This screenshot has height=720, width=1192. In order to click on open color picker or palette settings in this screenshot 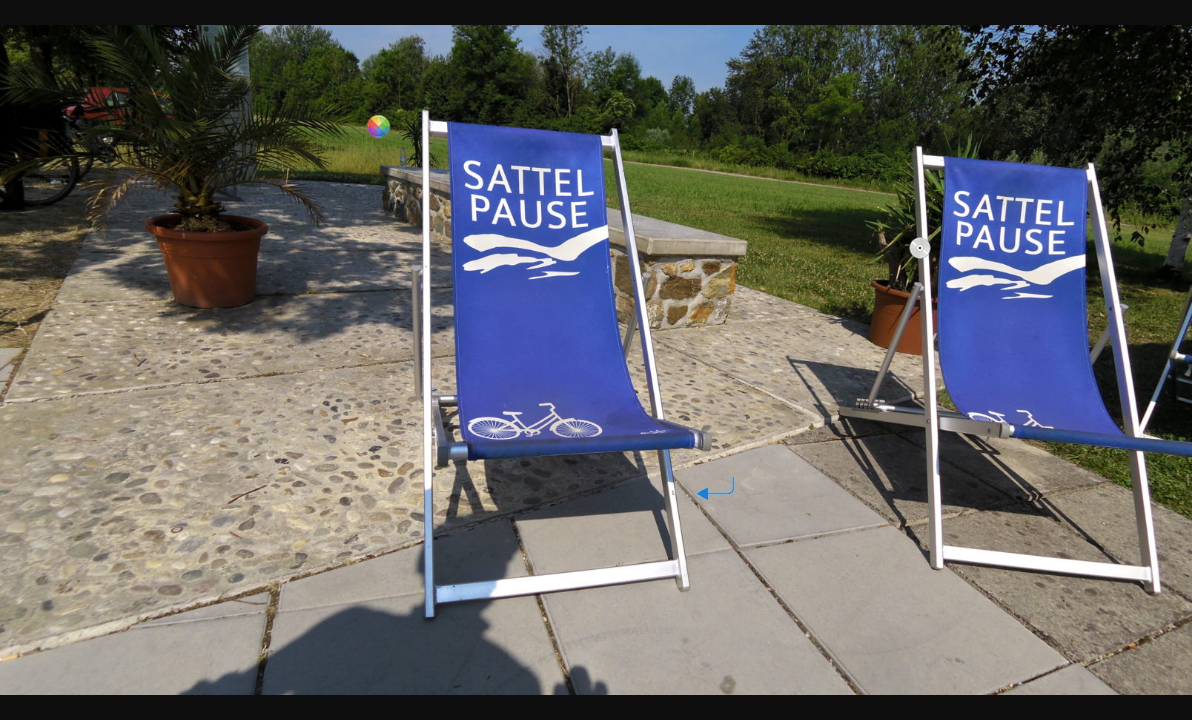, I will do `click(378, 126)`.